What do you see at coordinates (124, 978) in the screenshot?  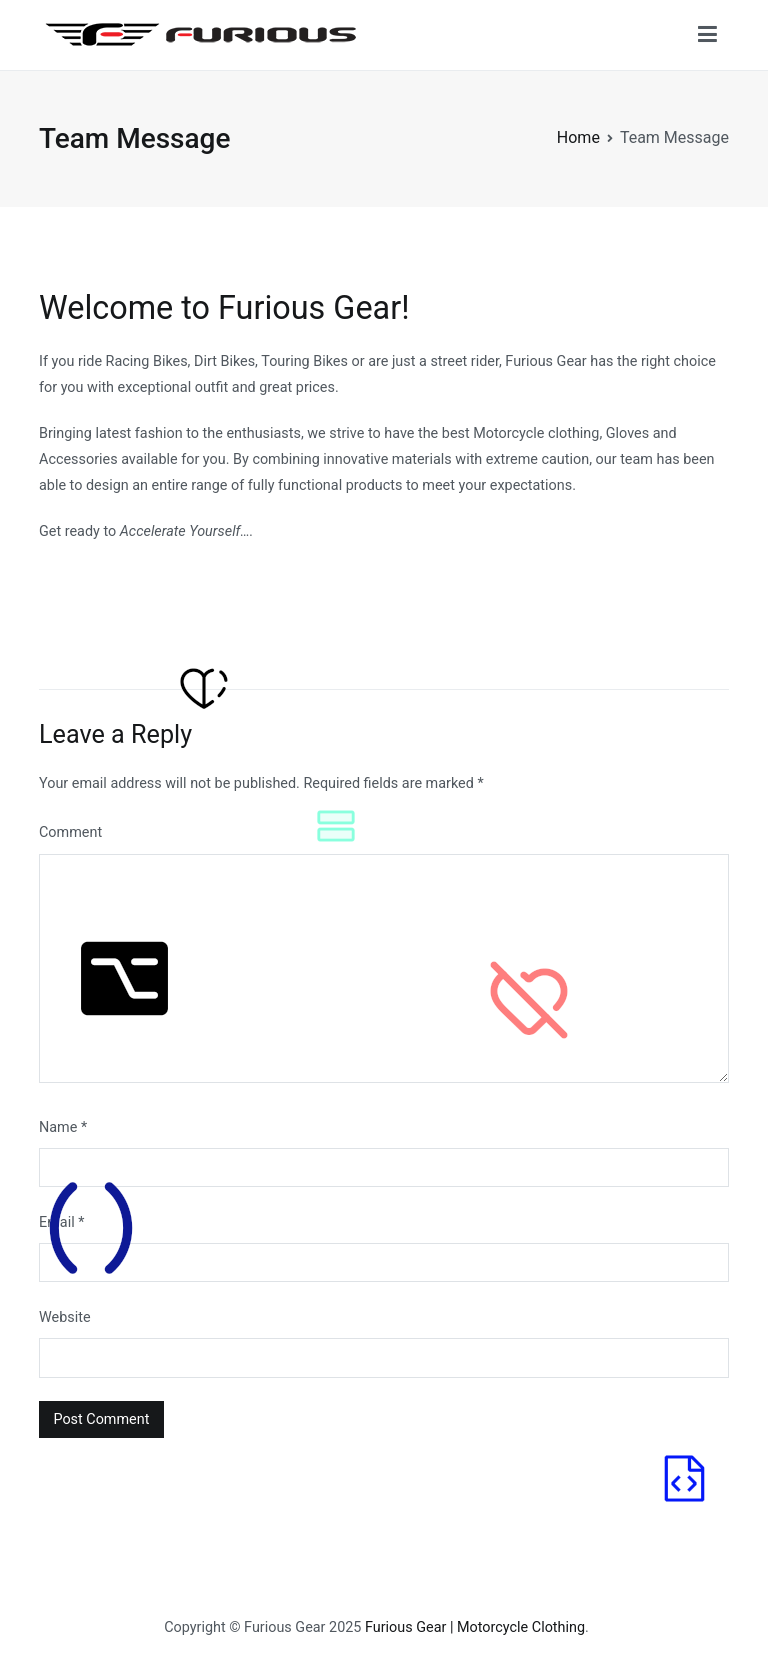 I see `keyboard option/alt key symbol` at bounding box center [124, 978].